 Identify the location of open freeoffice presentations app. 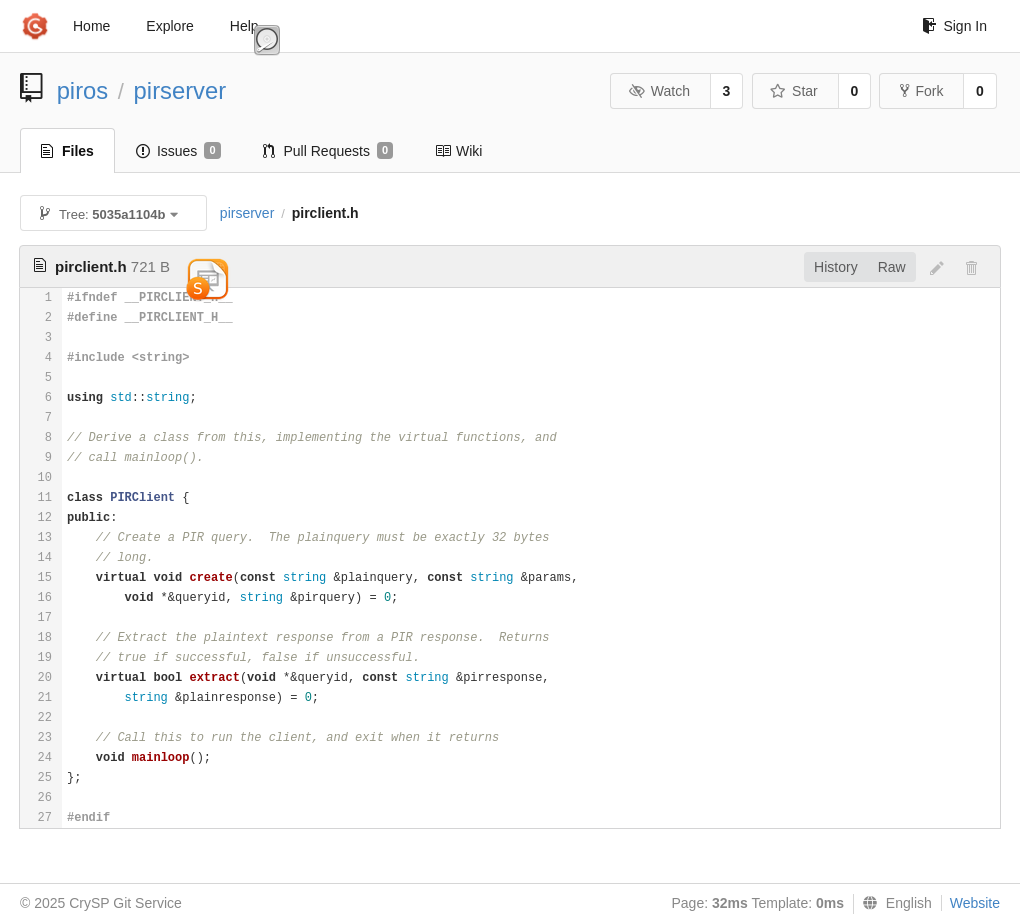
(208, 279).